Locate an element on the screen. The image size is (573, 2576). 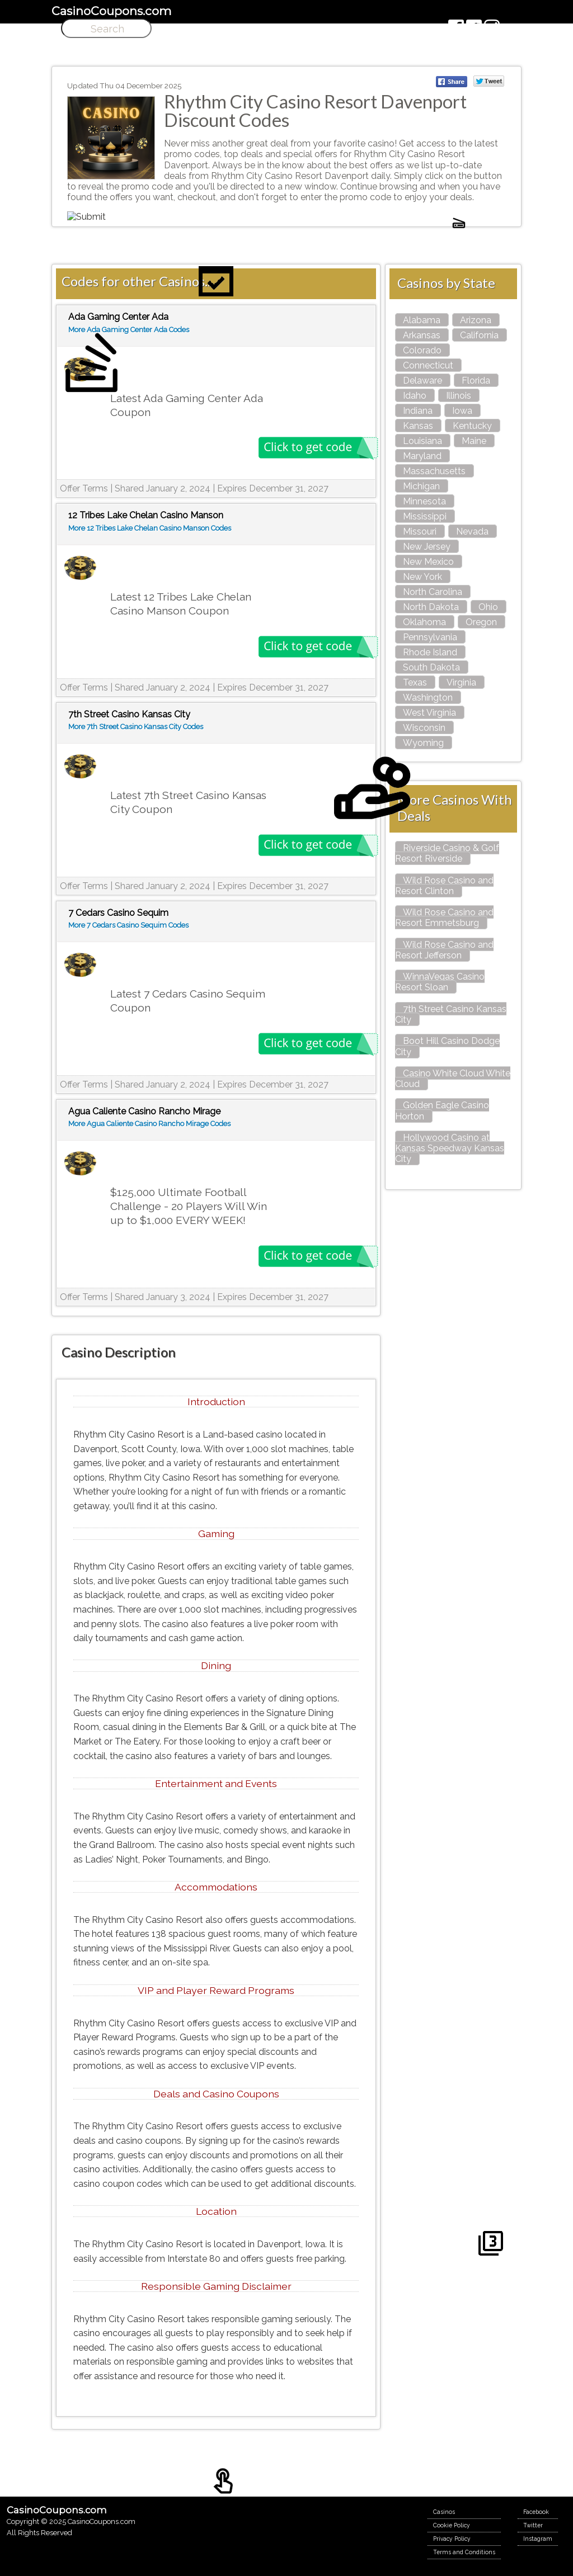
scan a document or image is located at coordinates (459, 223).